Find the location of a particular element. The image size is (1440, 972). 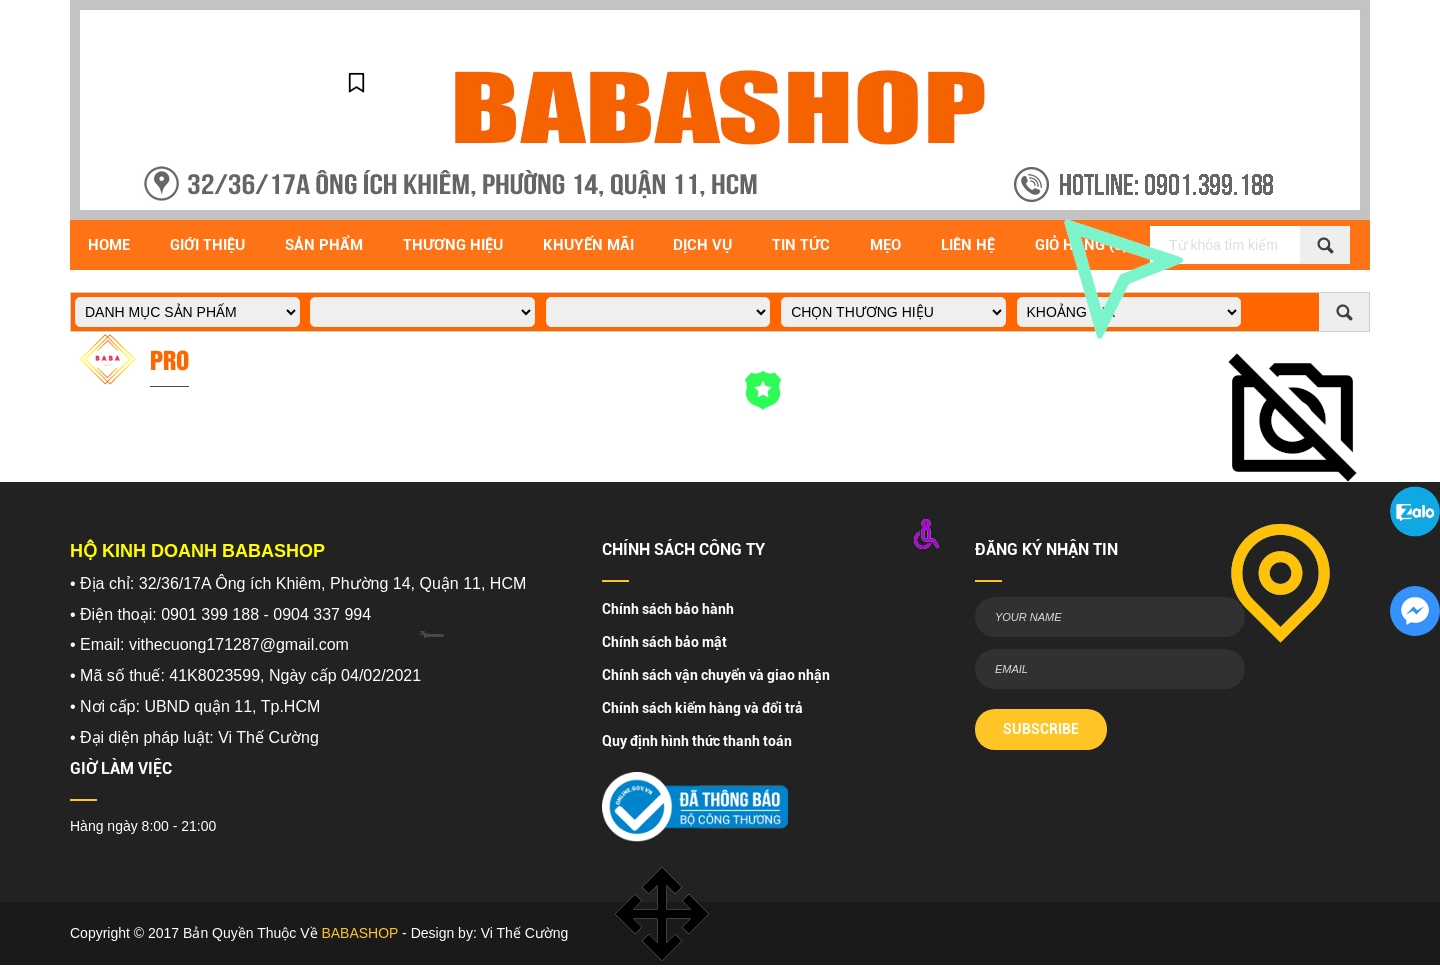

save this item for later is located at coordinates (356, 82).